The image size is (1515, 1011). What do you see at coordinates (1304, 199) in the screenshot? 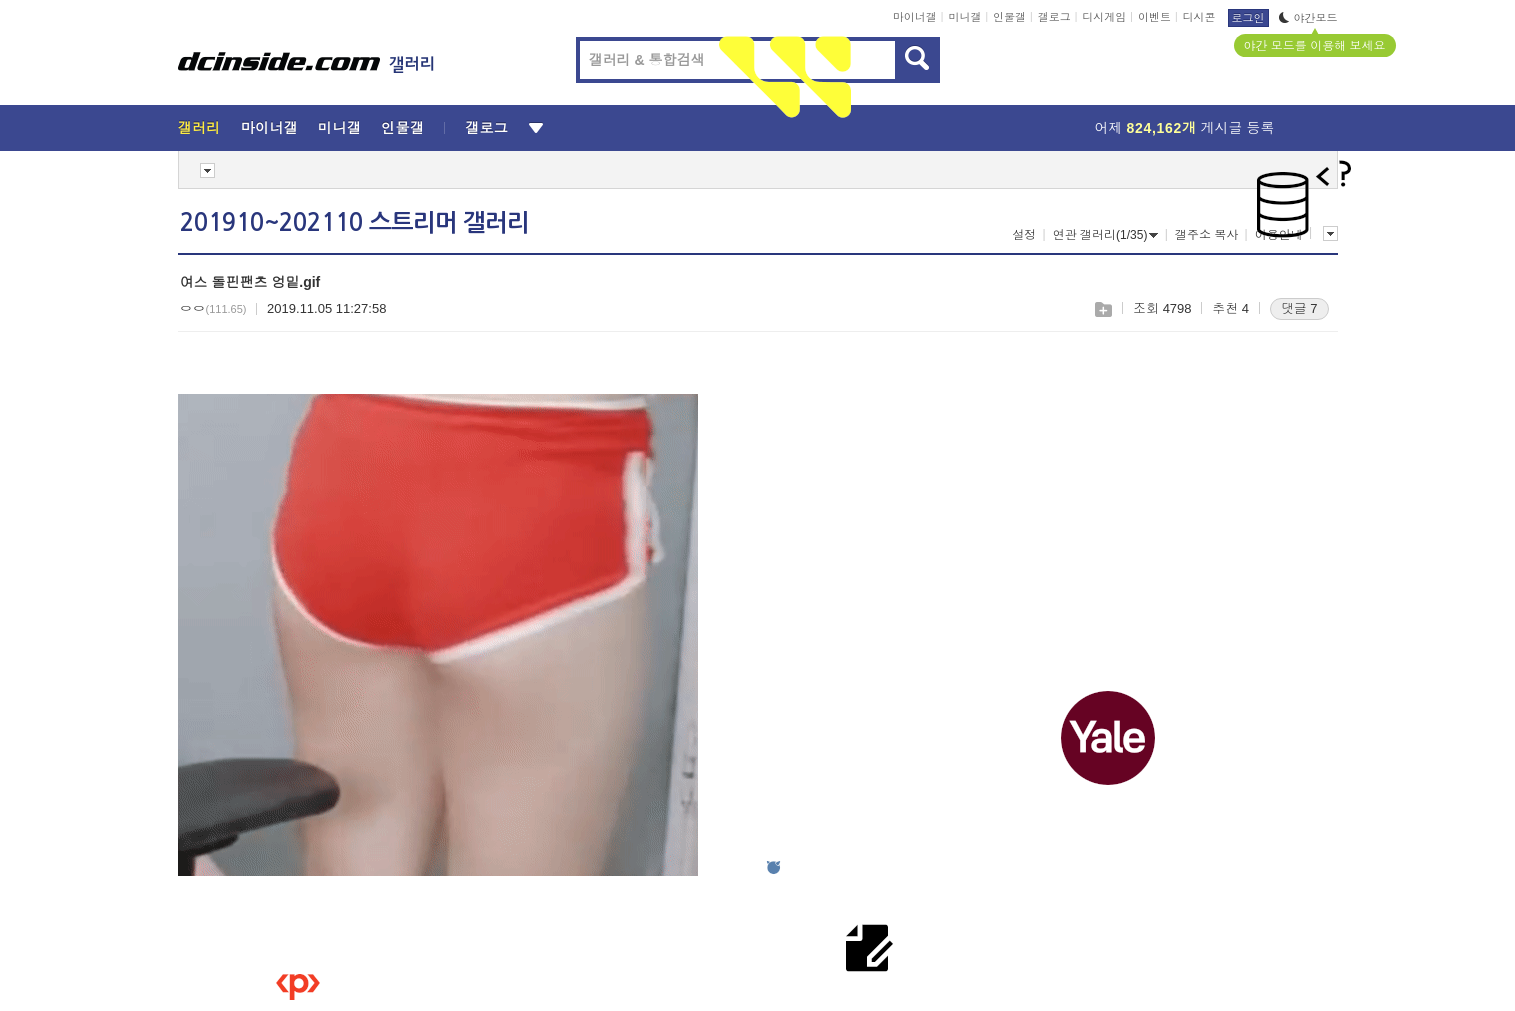
I see `open adminer database management tool` at bounding box center [1304, 199].